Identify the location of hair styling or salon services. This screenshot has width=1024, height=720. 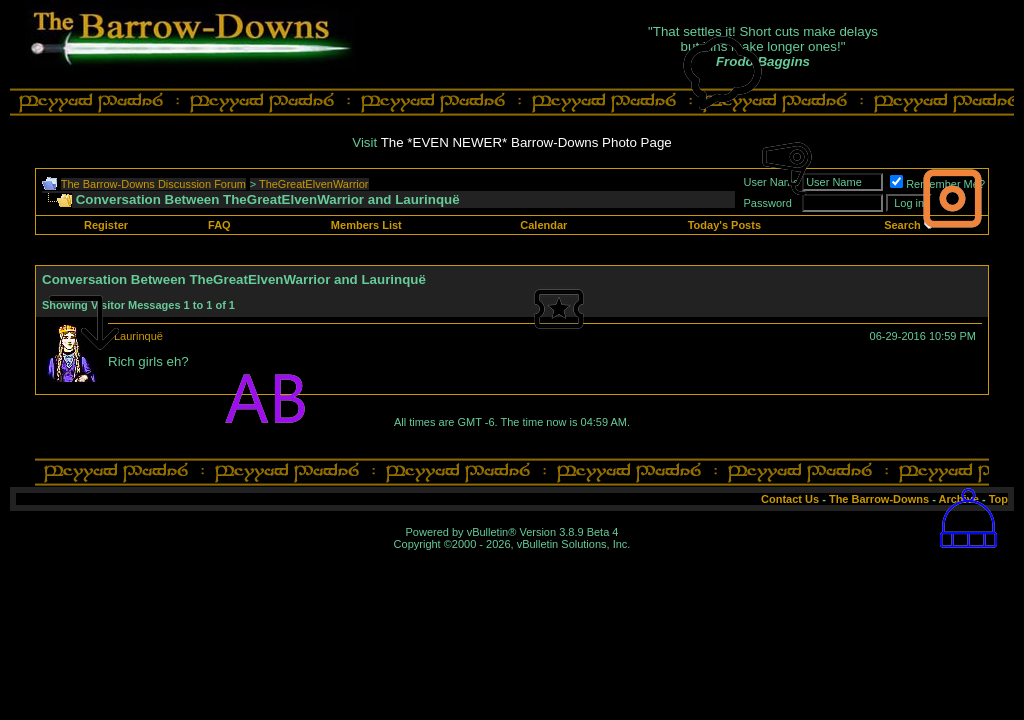
(788, 166).